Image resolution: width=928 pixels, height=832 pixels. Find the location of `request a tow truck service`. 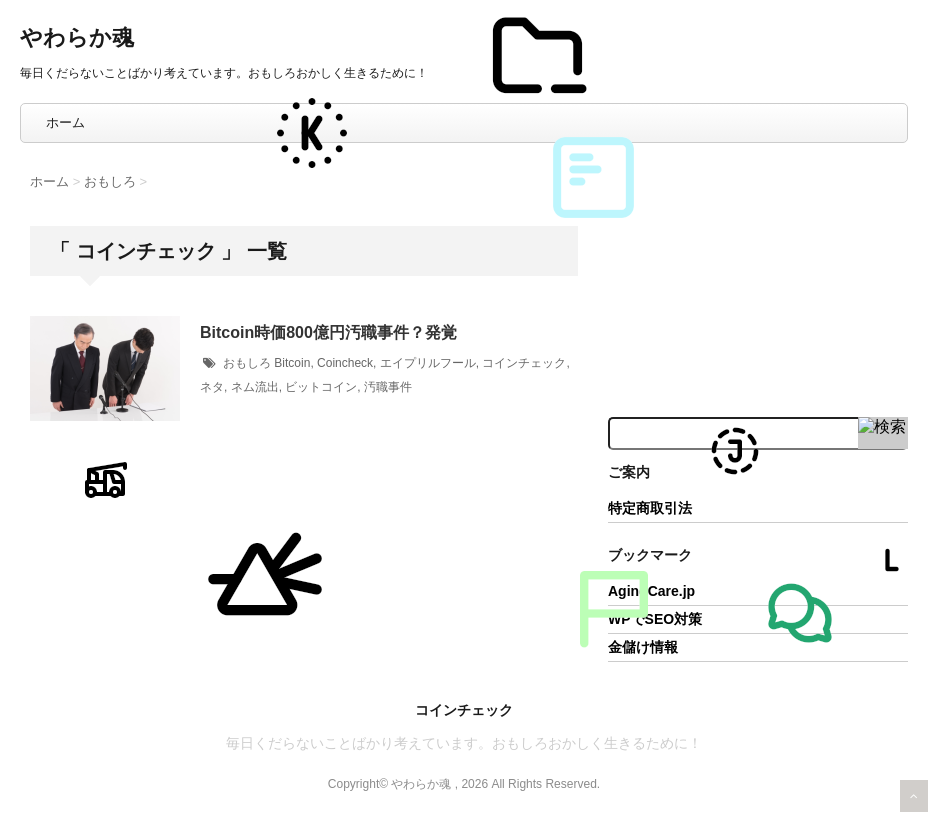

request a tow truck service is located at coordinates (105, 482).